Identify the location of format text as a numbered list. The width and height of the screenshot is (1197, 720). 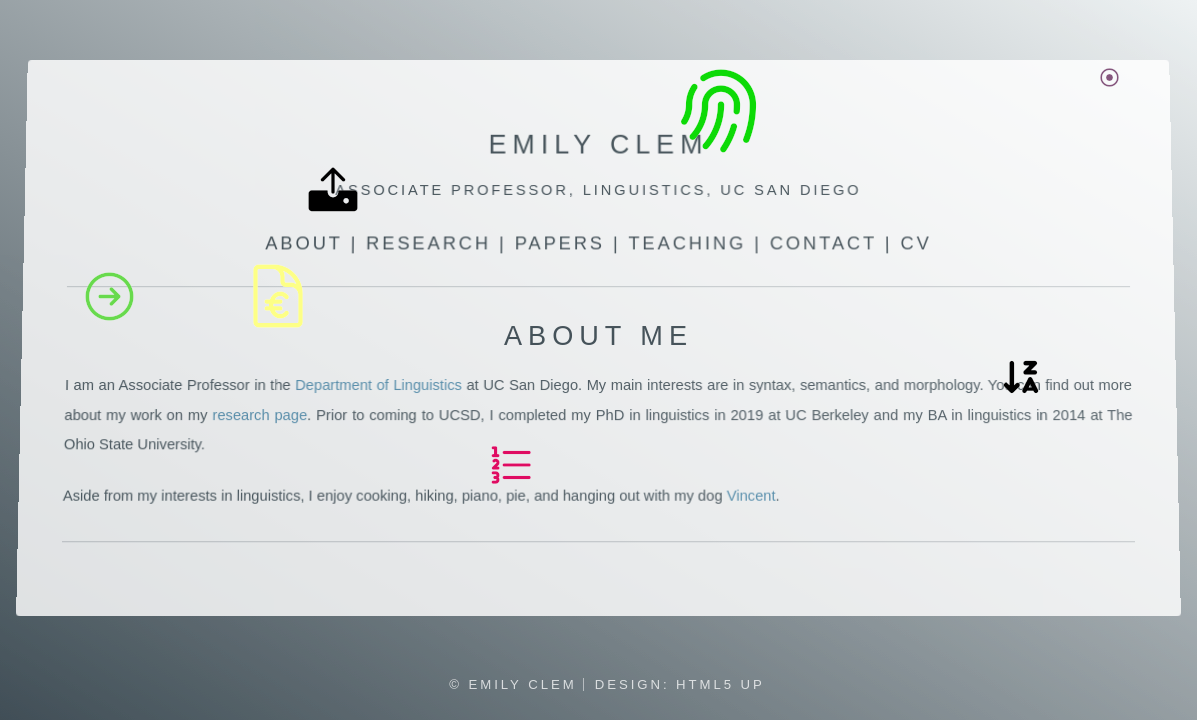
(512, 465).